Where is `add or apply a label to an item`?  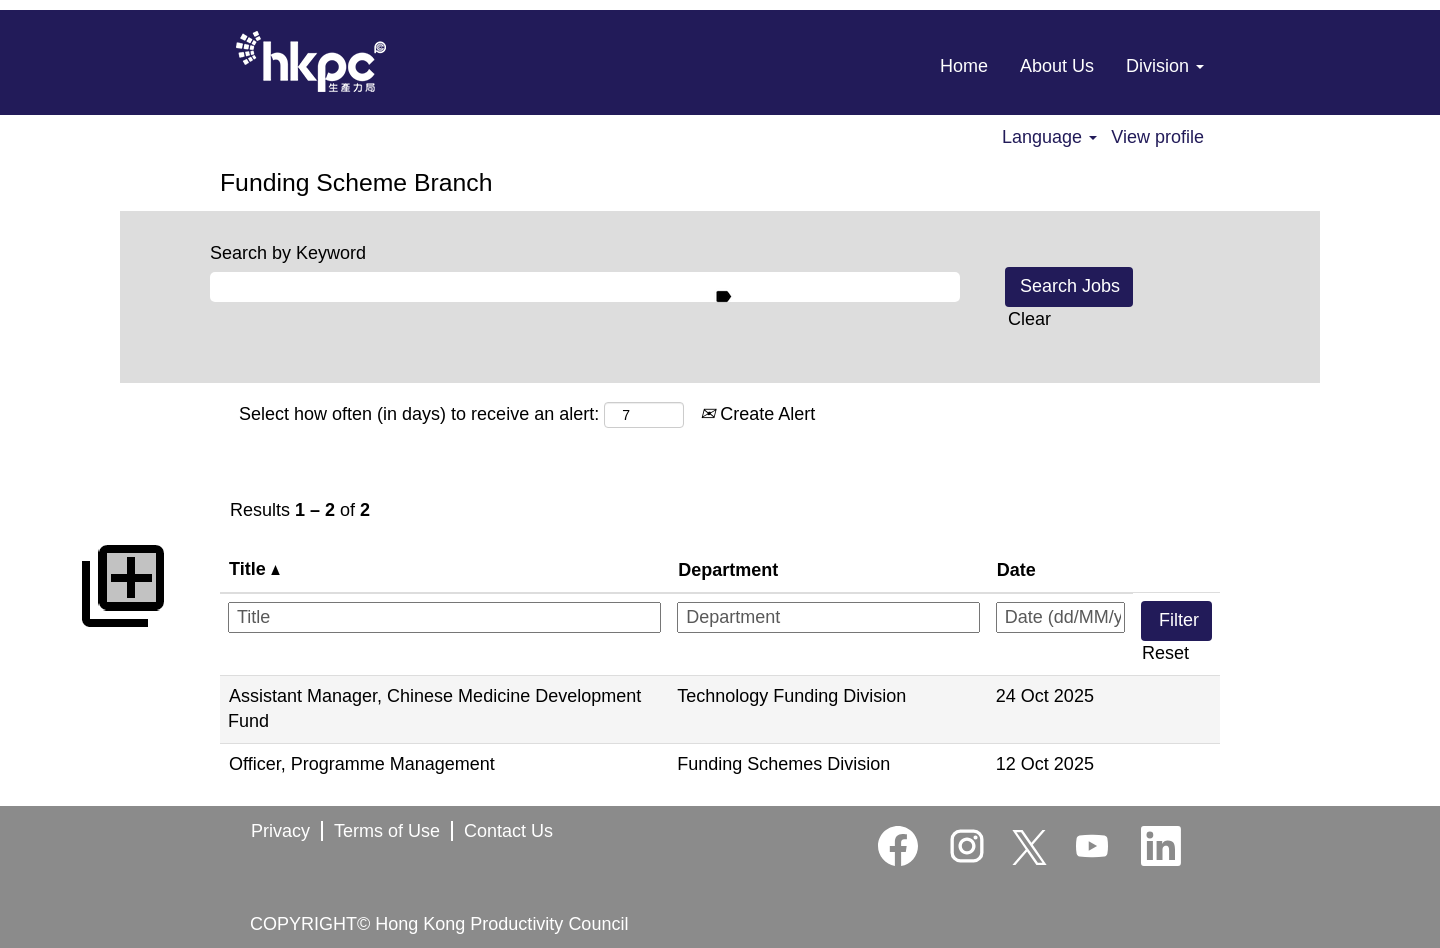 add or apply a label to an item is located at coordinates (723, 296).